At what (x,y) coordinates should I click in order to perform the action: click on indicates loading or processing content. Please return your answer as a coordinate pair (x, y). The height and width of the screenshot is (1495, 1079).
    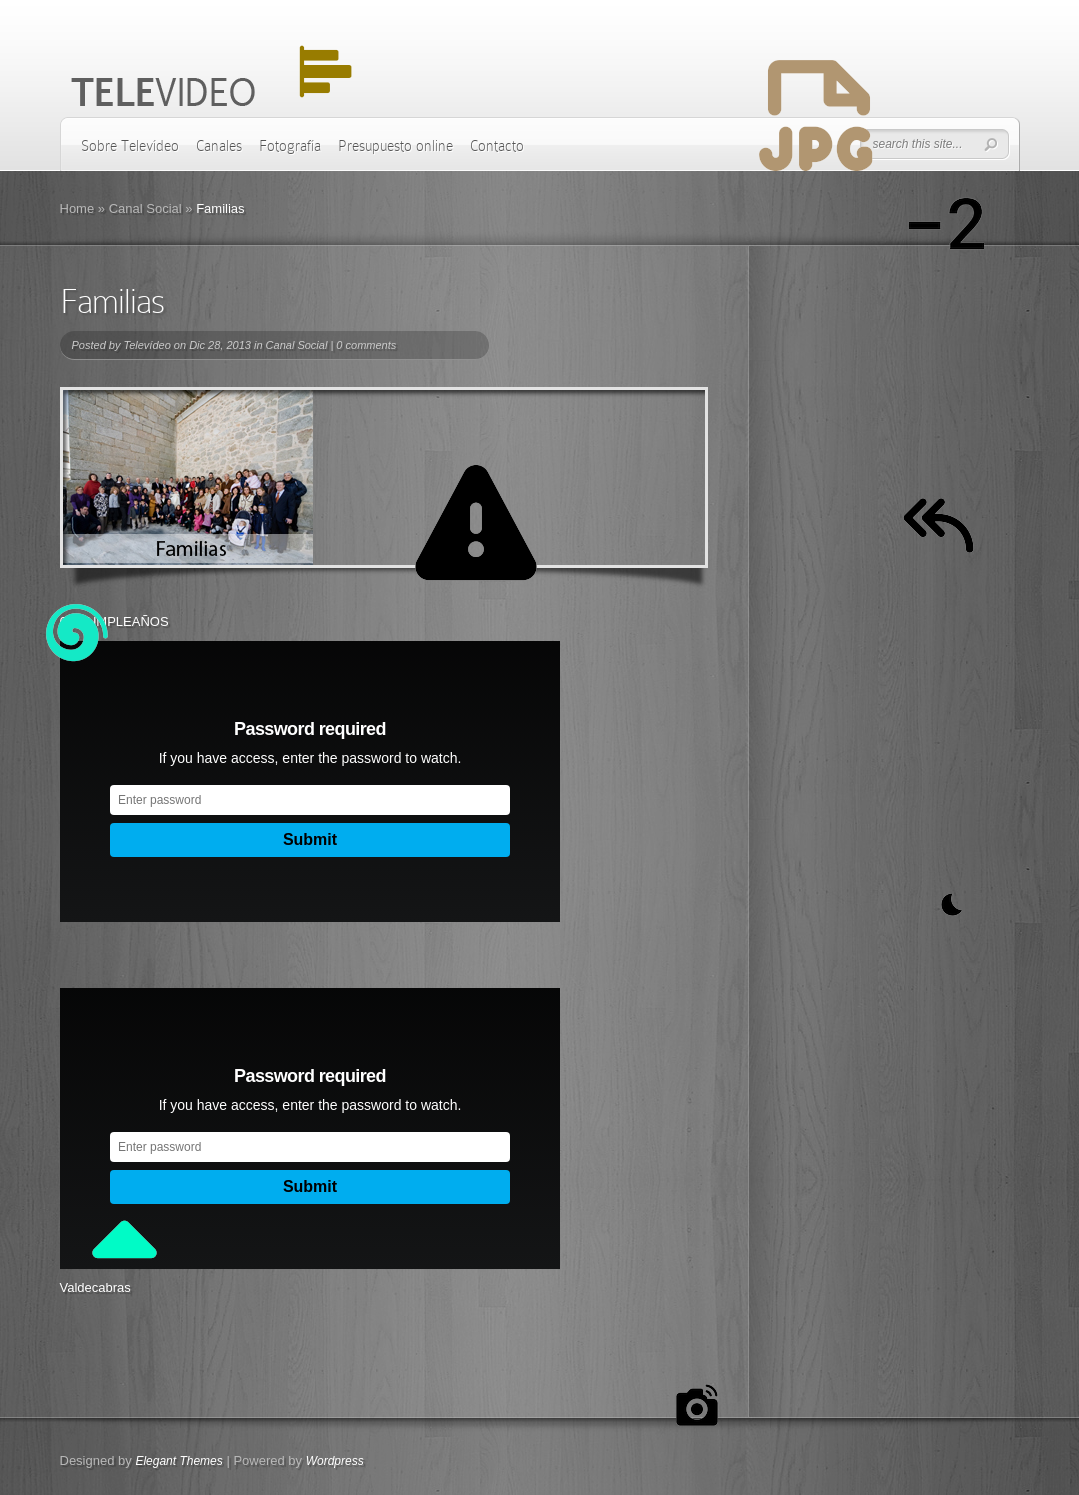
    Looking at the image, I should click on (73, 631).